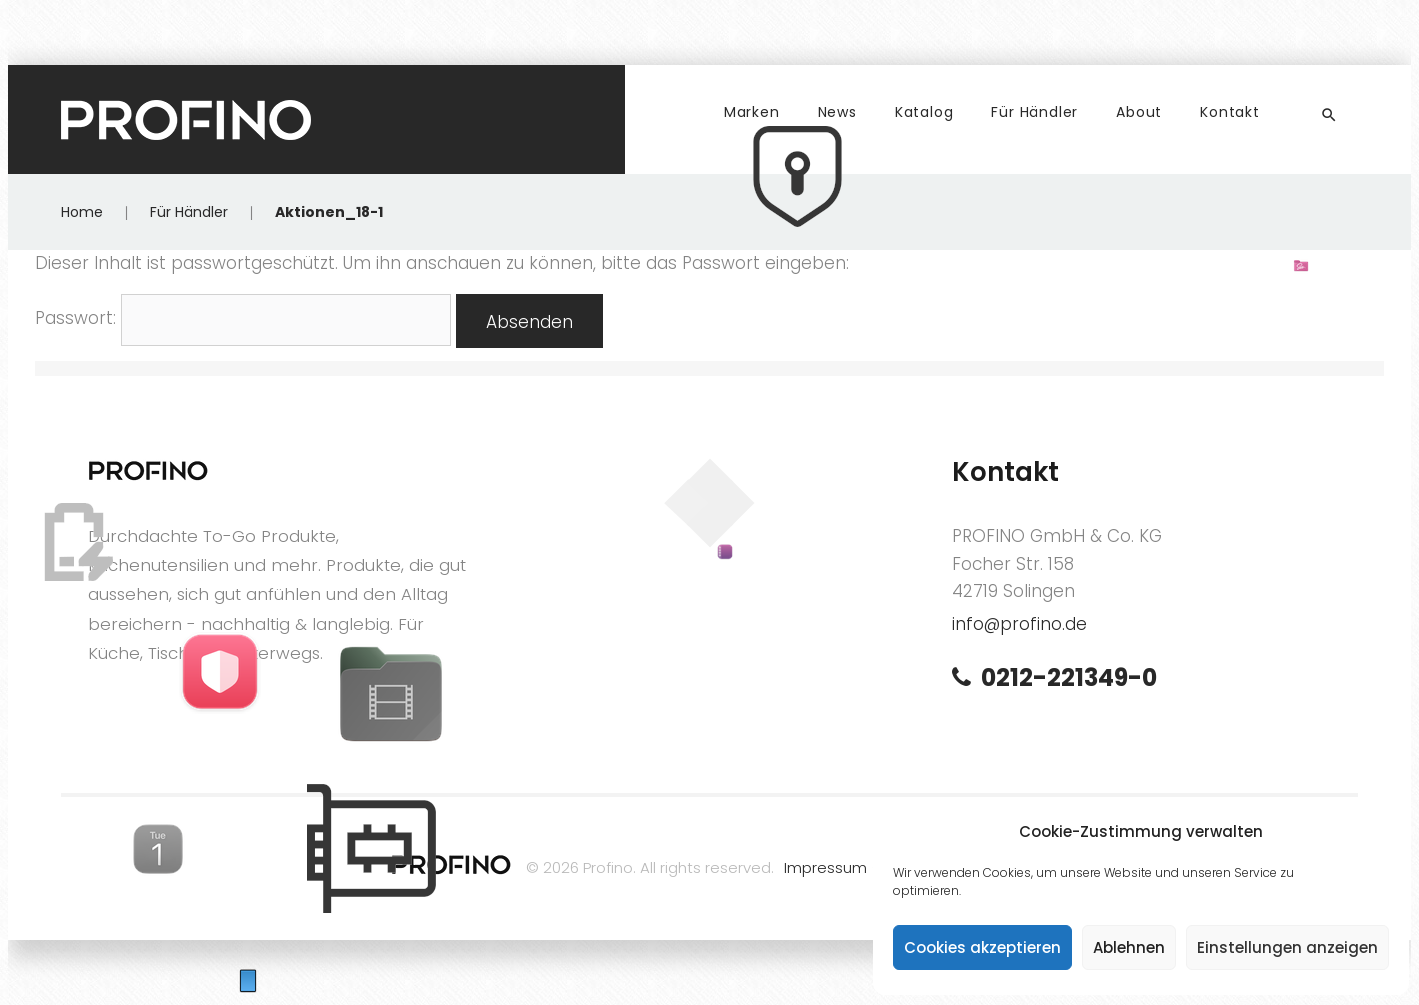  I want to click on open firewall and security preferences, so click(220, 673).